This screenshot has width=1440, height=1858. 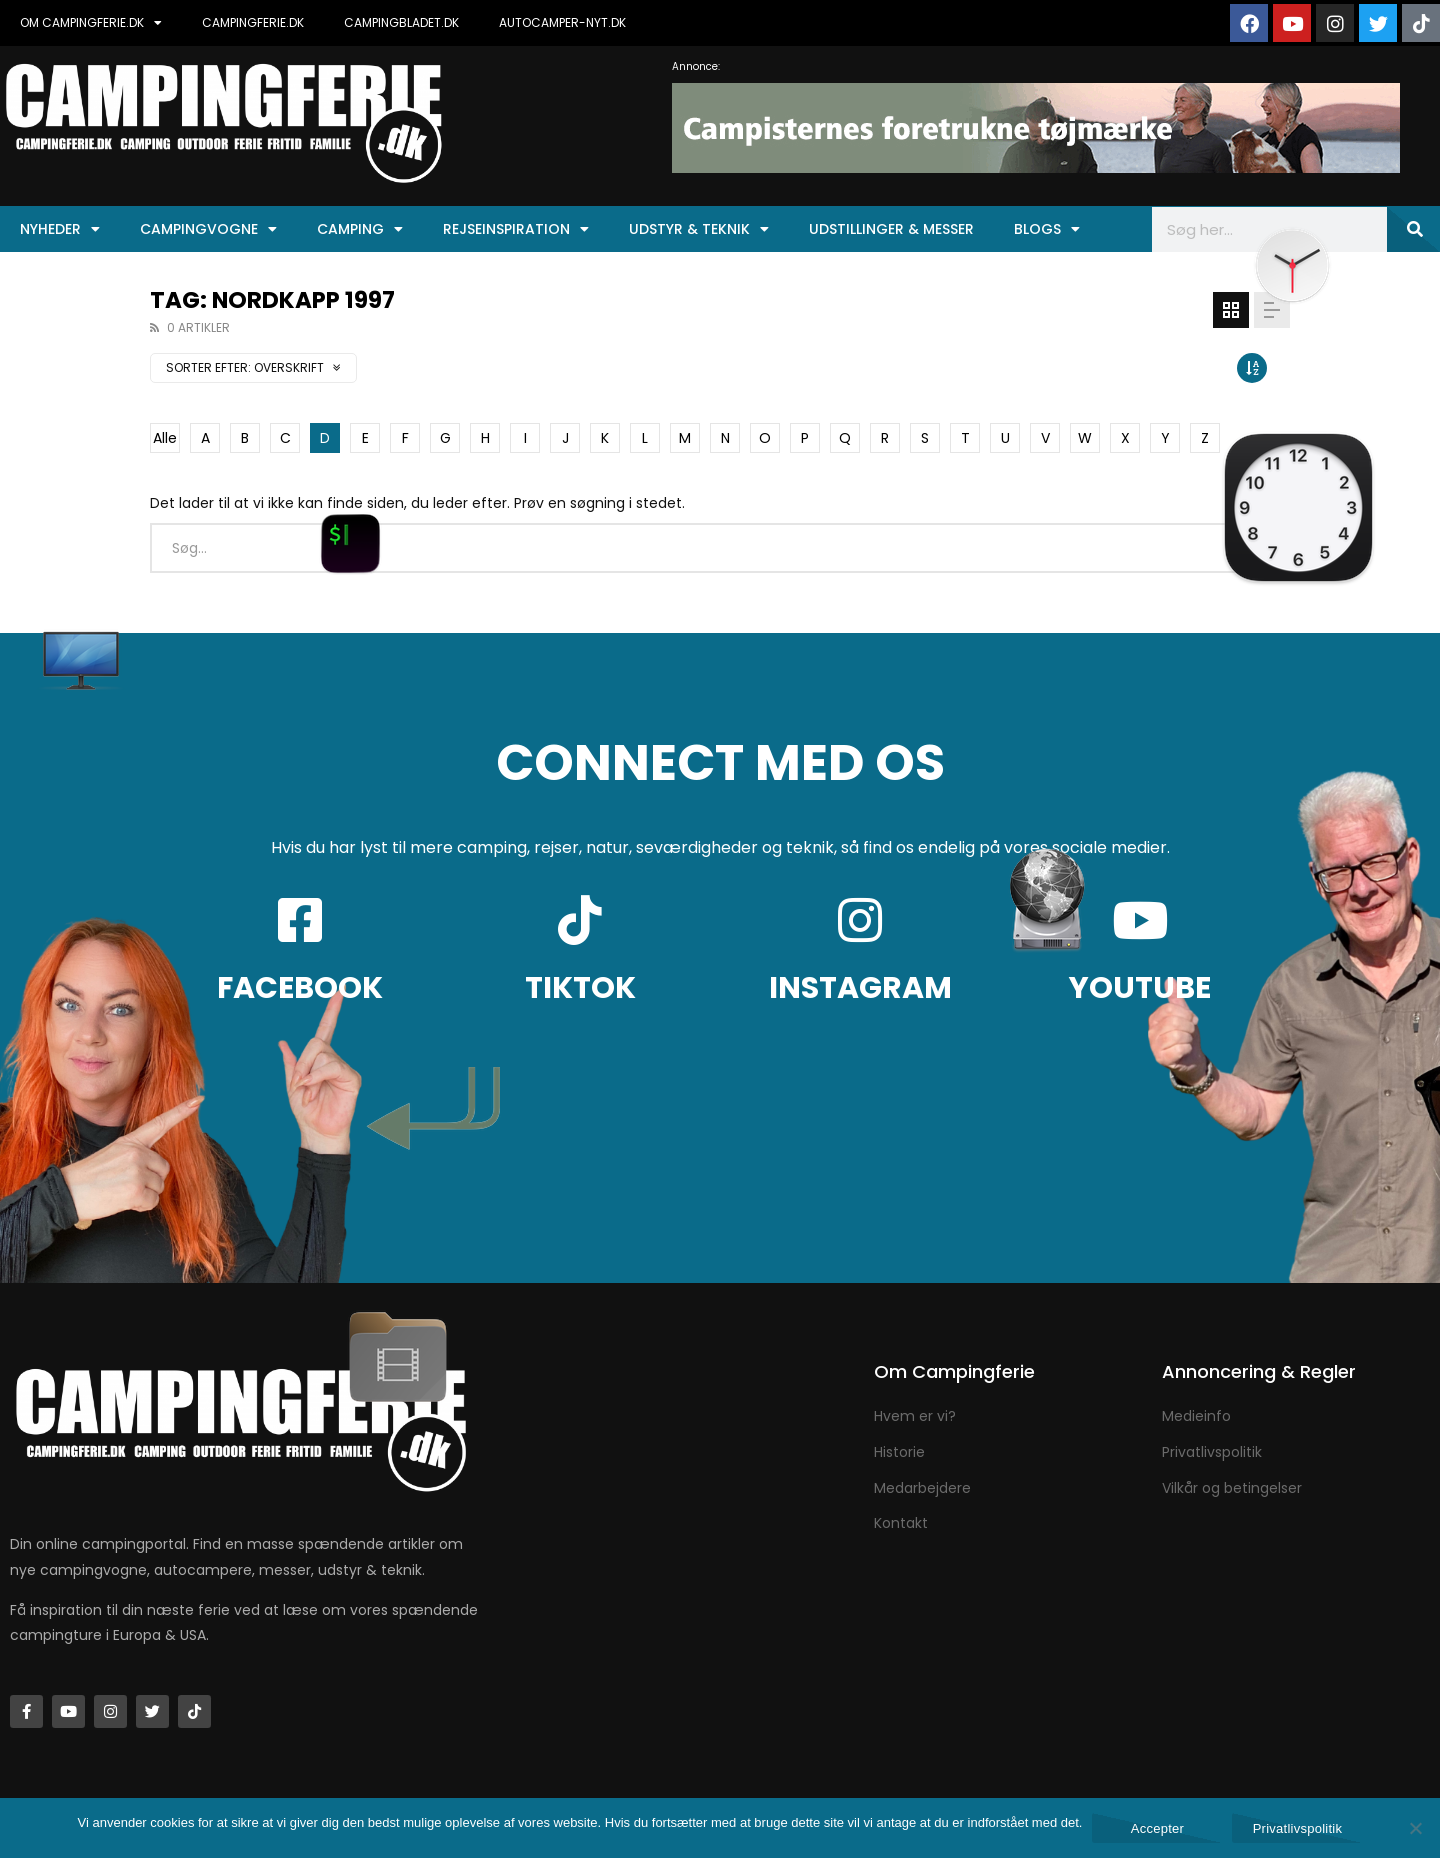 I want to click on access network boot volume, so click(x=1044, y=901).